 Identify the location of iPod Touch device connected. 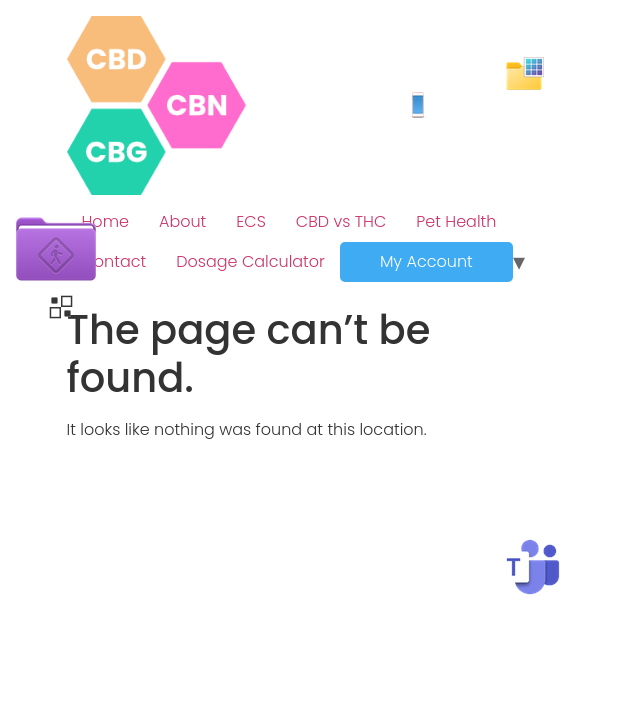
(418, 105).